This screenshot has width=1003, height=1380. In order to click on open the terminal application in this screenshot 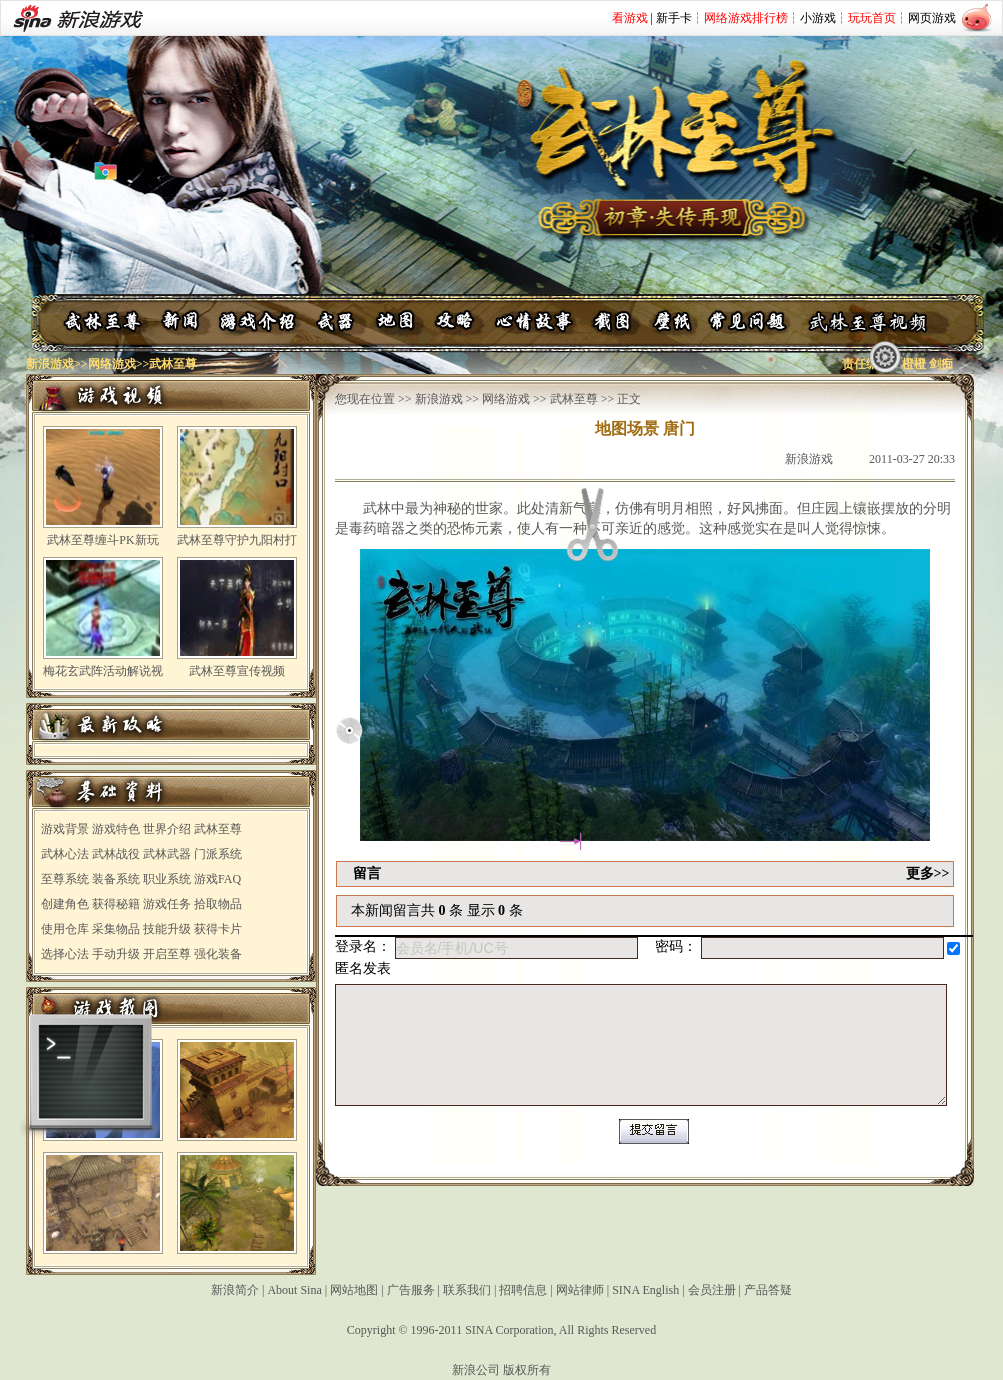, I will do `click(90, 1068)`.